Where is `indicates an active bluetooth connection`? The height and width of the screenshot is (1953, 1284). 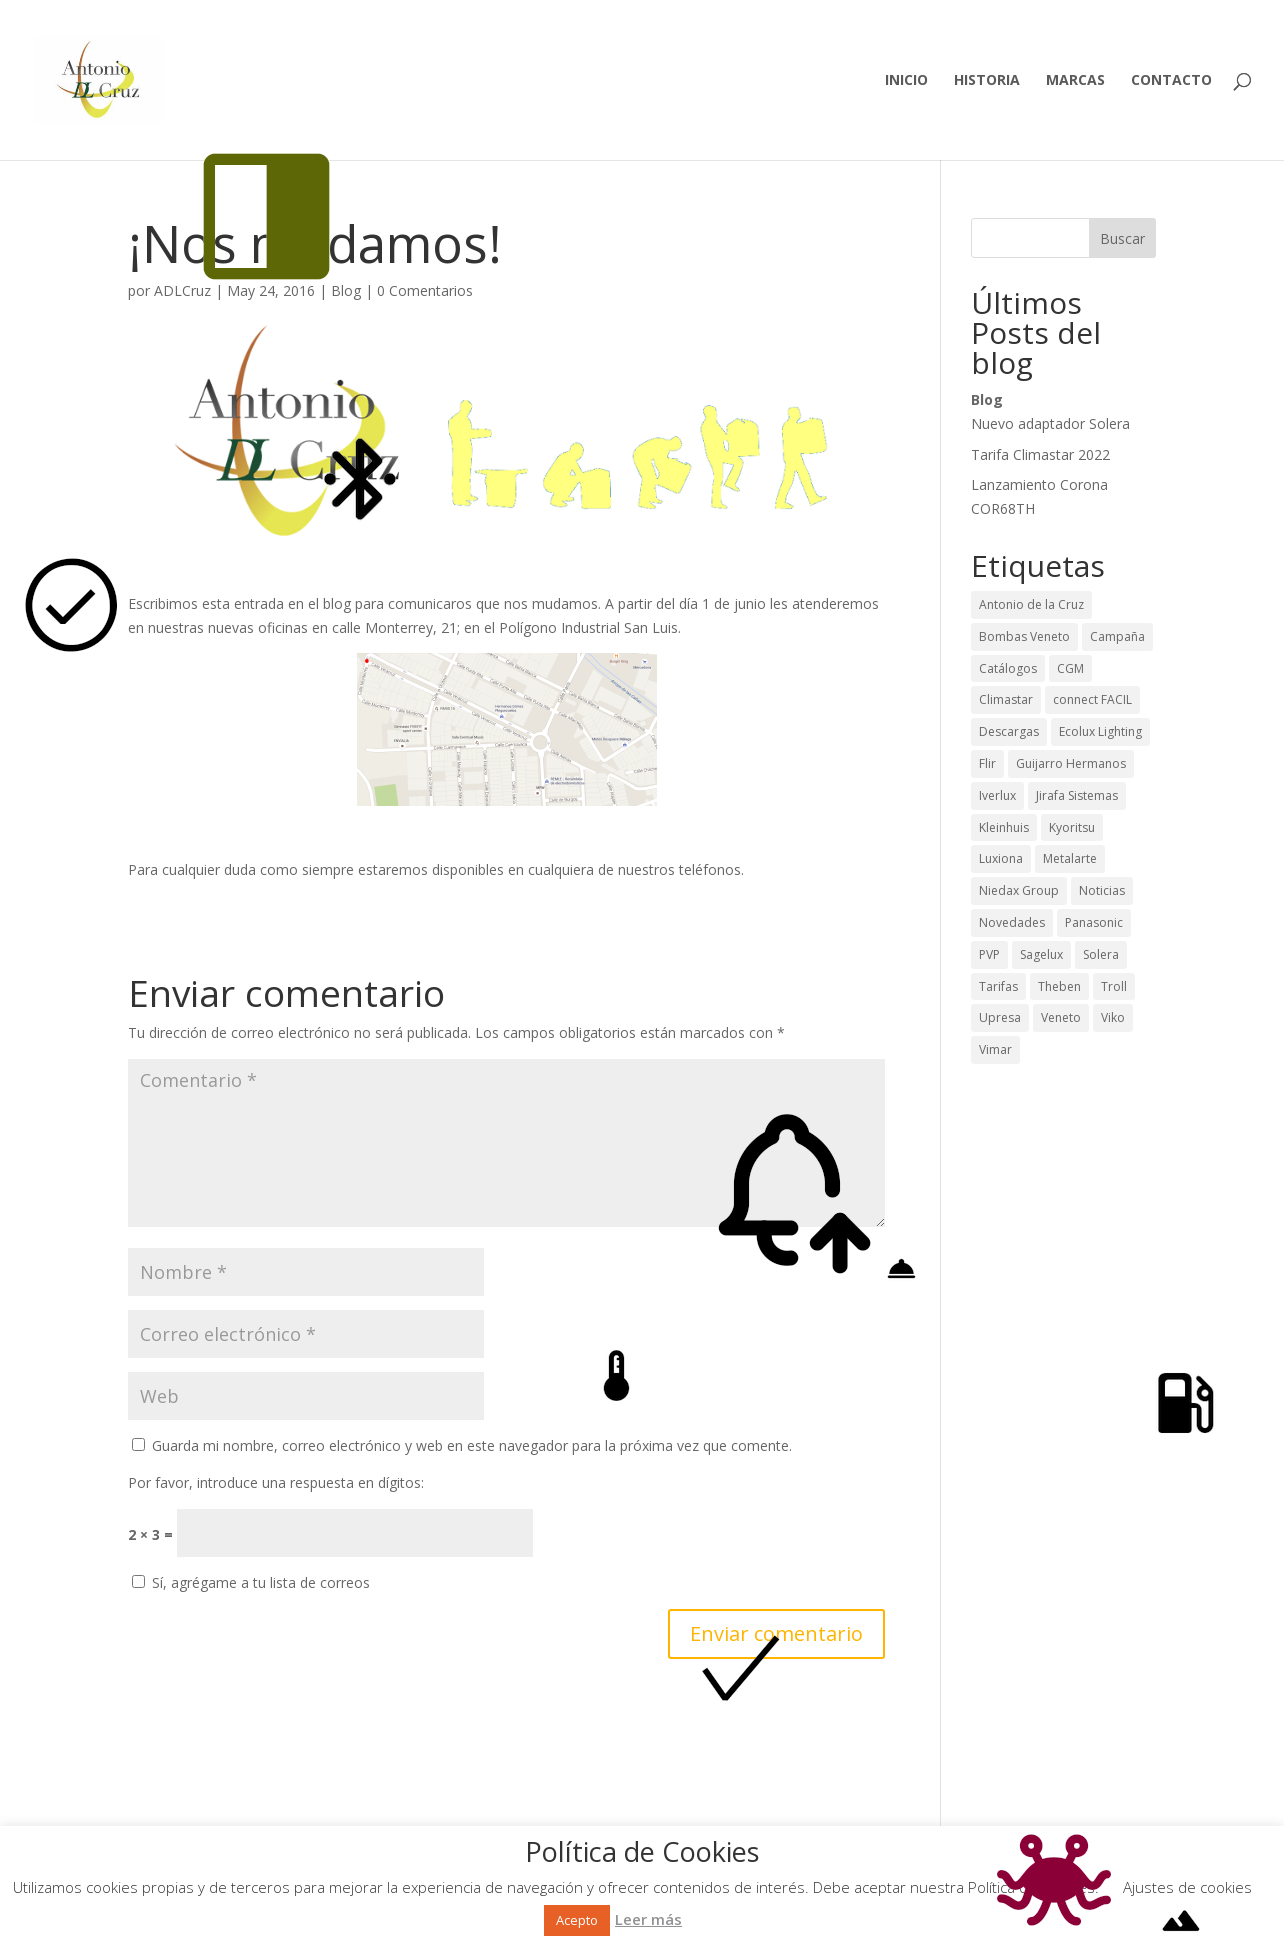
indicates an active bluetooth connection is located at coordinates (360, 479).